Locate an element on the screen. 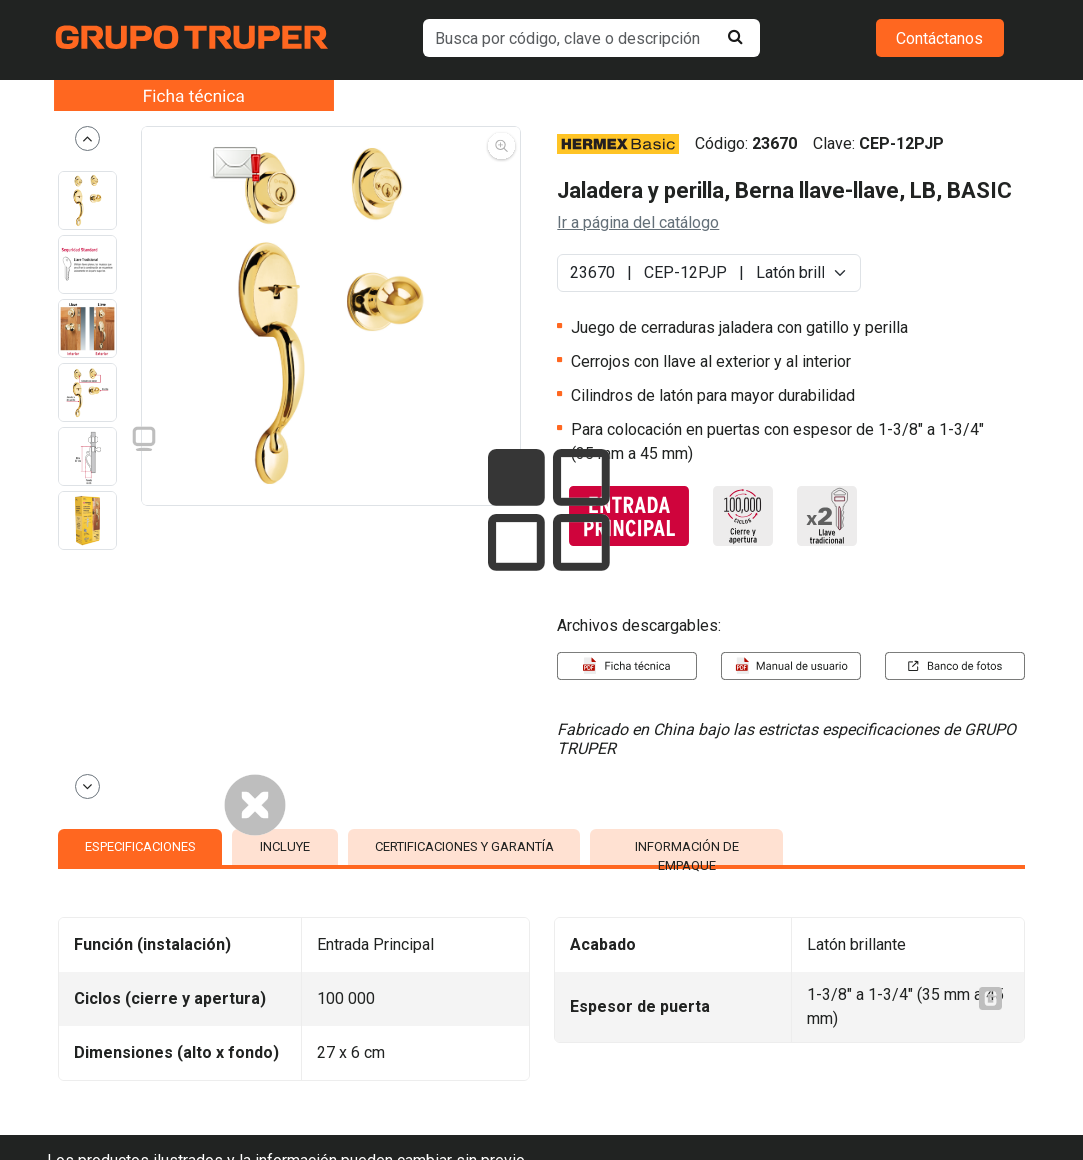 Image resolution: width=1083 pixels, height=1160 pixels. indicates GPRS mobile data connection is located at coordinates (990, 998).